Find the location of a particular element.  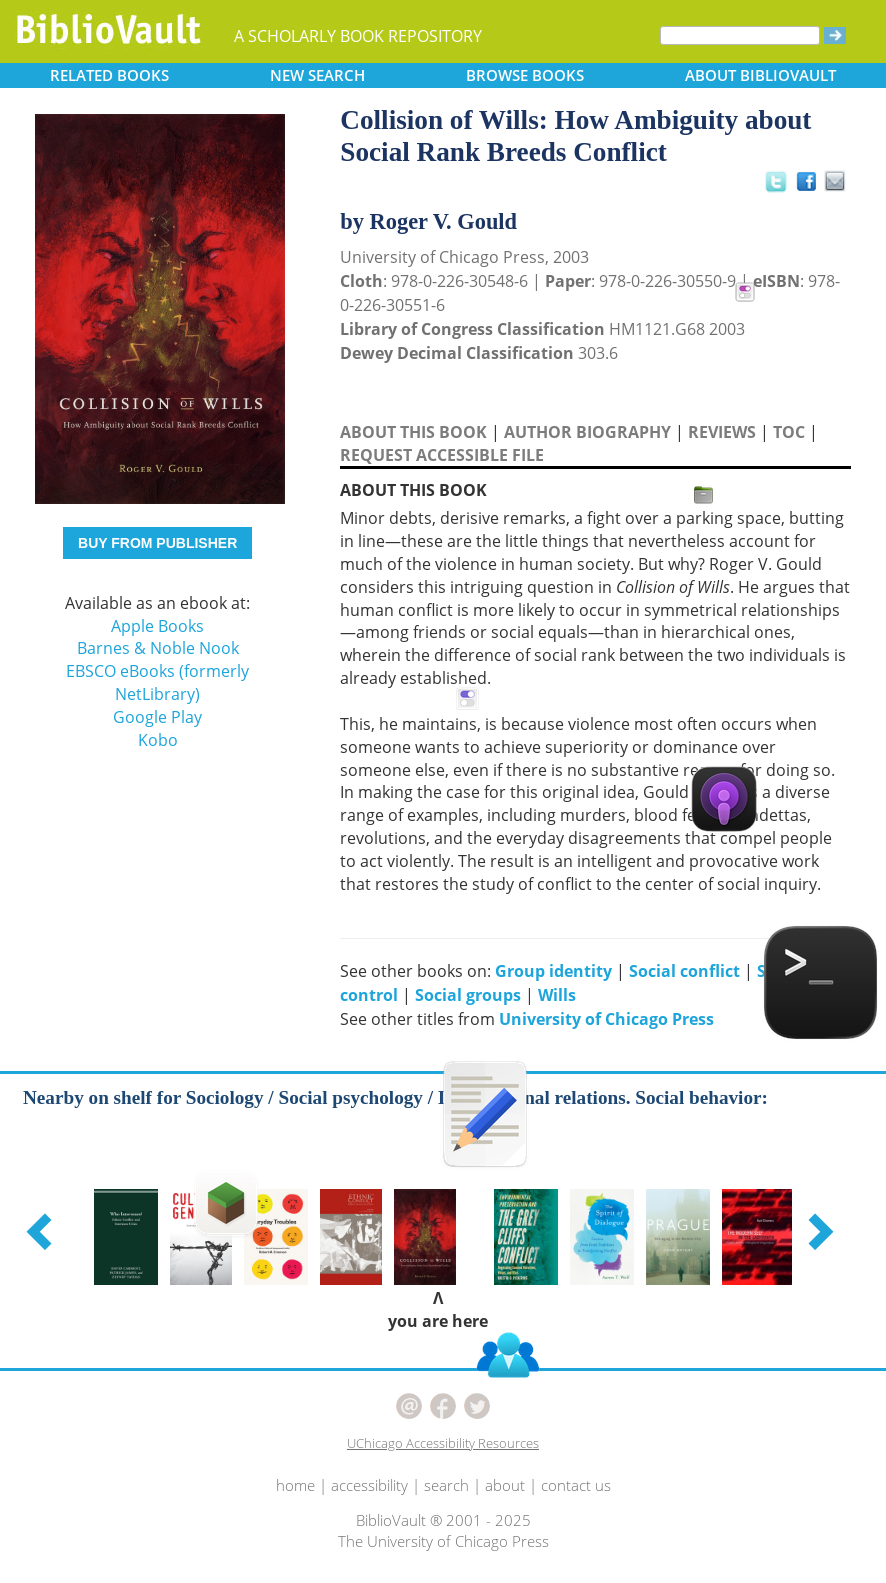

open the podcasts app is located at coordinates (724, 799).